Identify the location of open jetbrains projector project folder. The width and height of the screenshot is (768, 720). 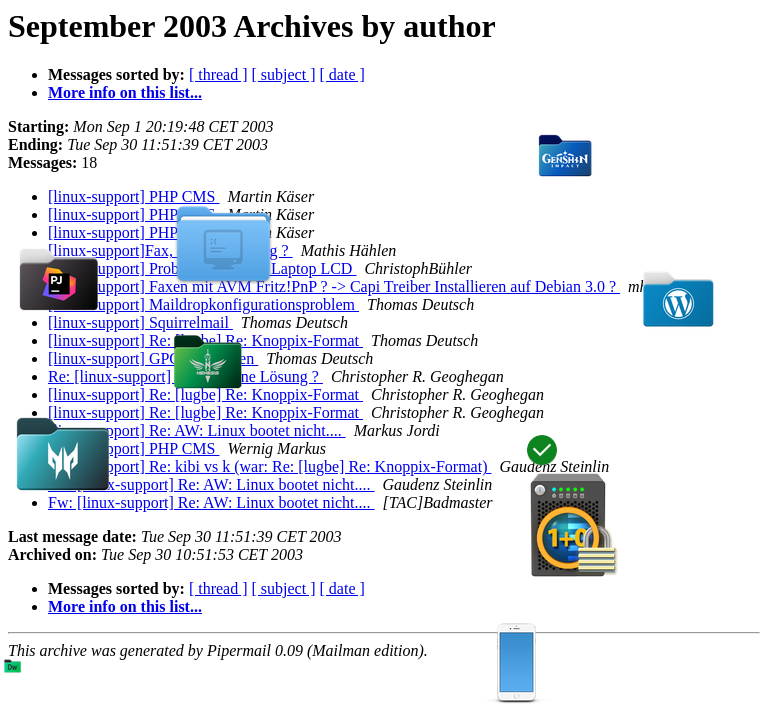
(58, 281).